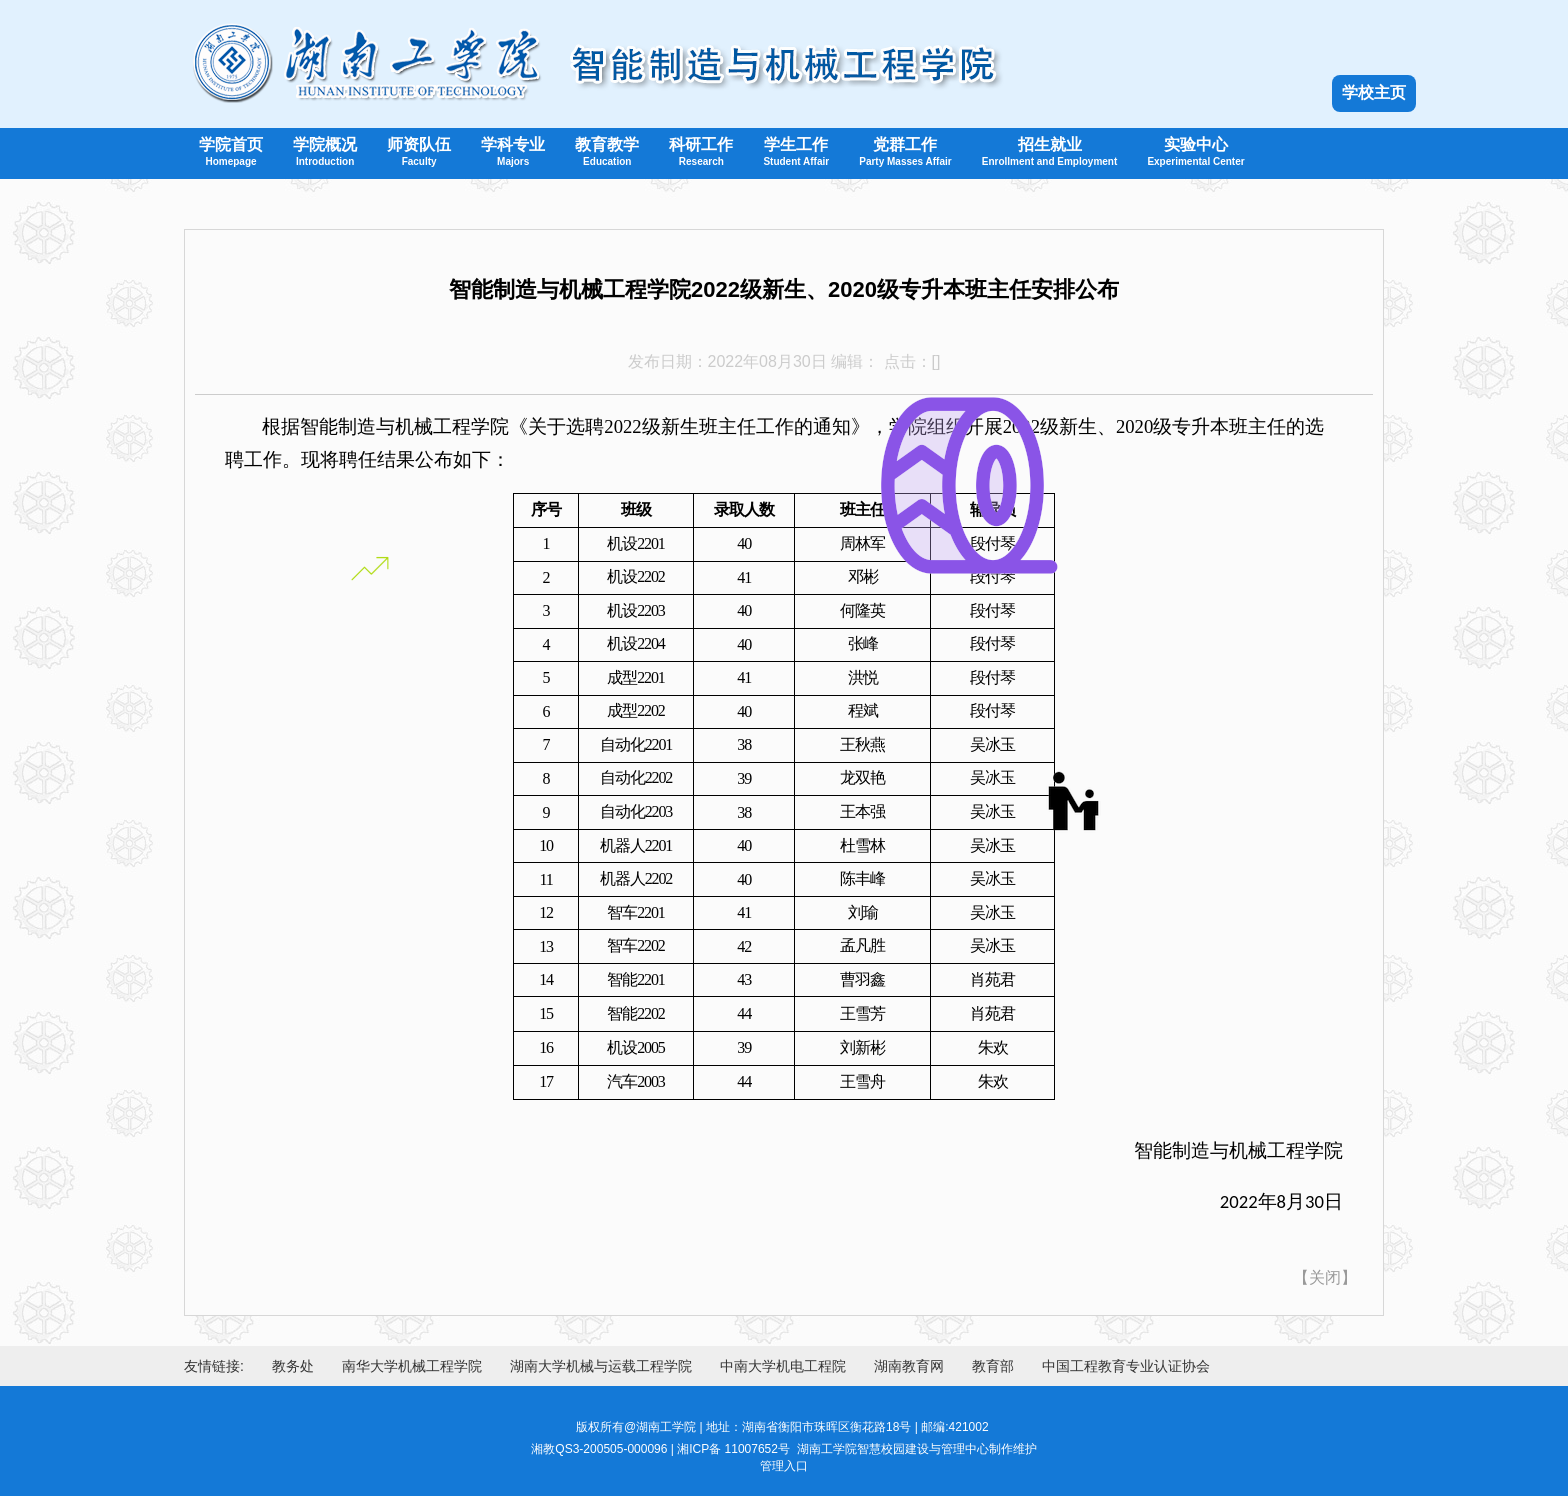 Image resolution: width=1568 pixels, height=1496 pixels. I want to click on view trending or popular content, so click(370, 570).